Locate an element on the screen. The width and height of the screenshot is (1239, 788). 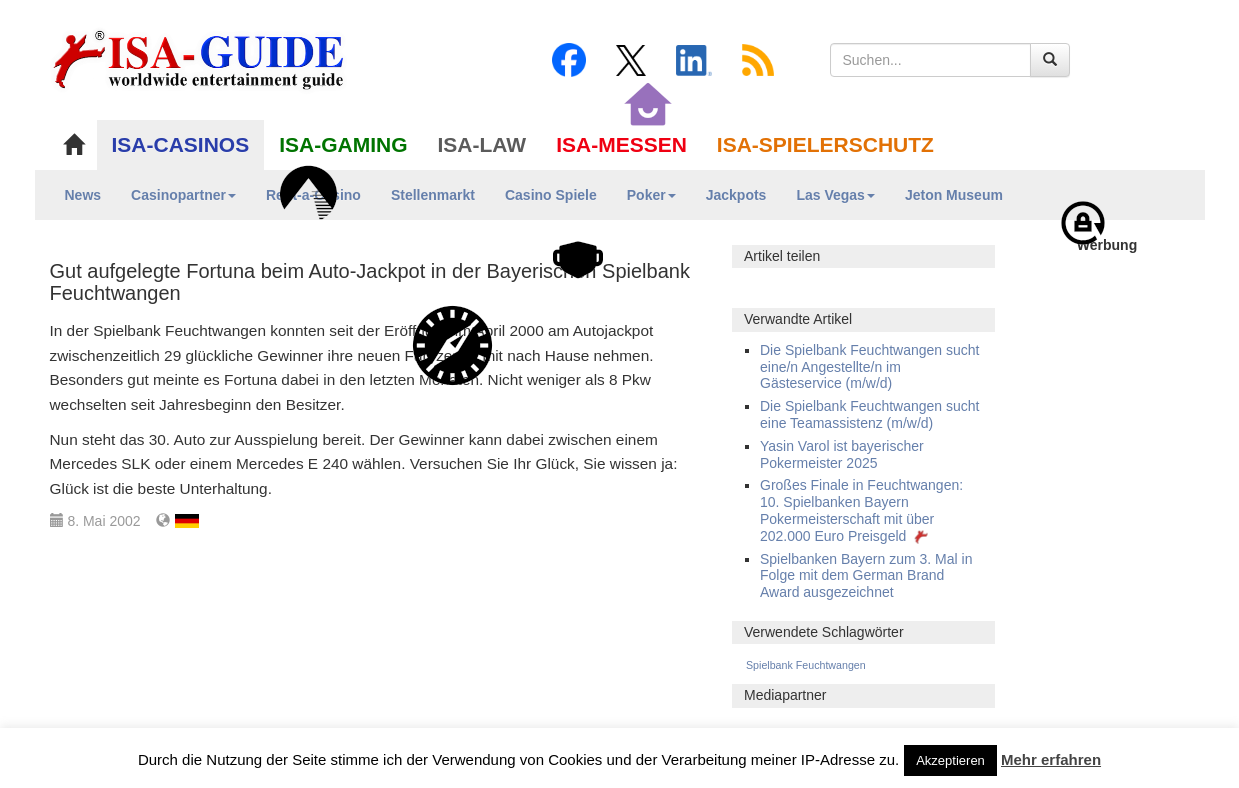
screen rotation is locked is located at coordinates (1083, 223).